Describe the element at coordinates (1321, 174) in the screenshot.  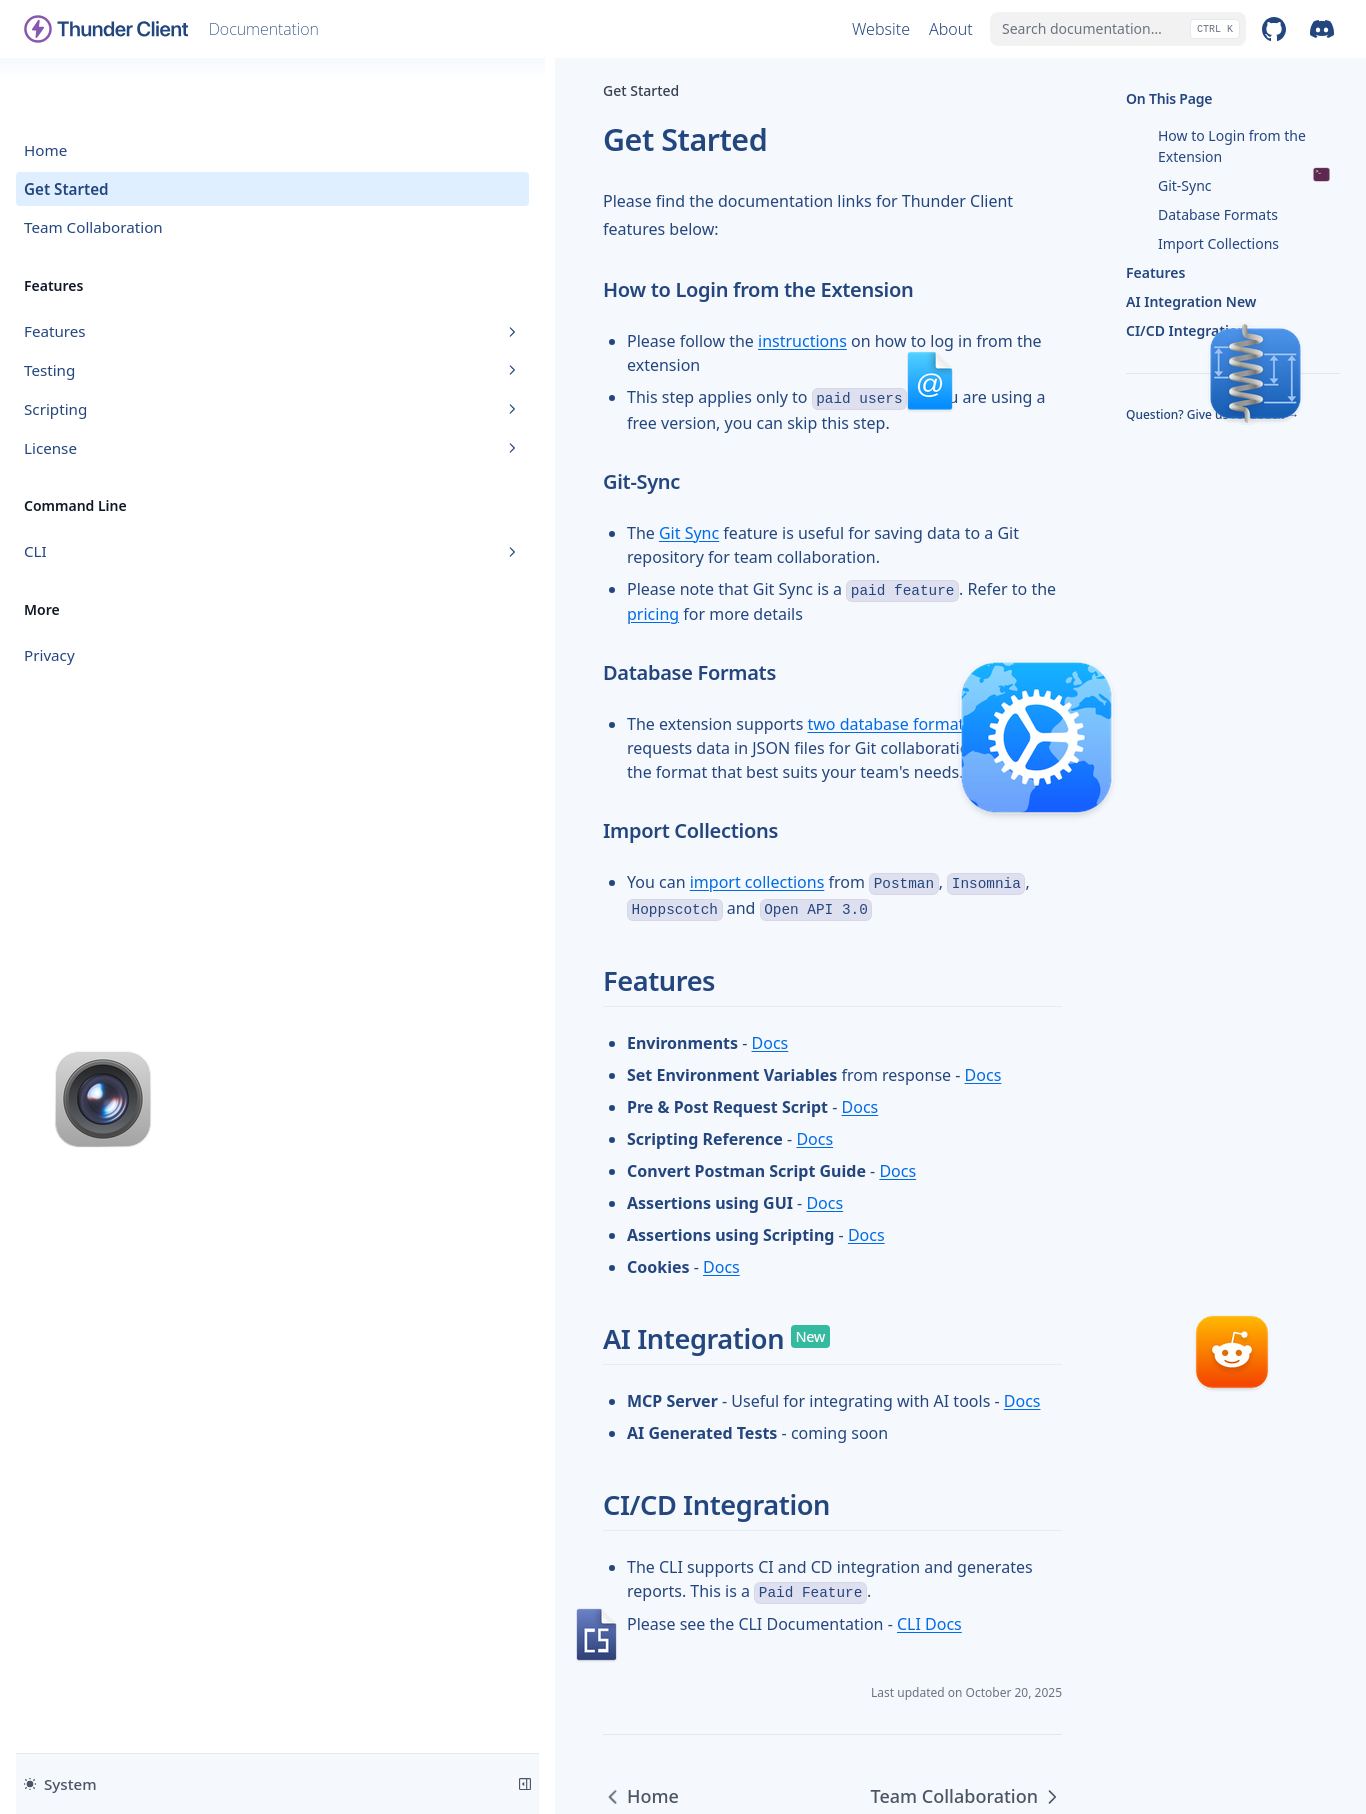
I see `open terminal application` at that location.